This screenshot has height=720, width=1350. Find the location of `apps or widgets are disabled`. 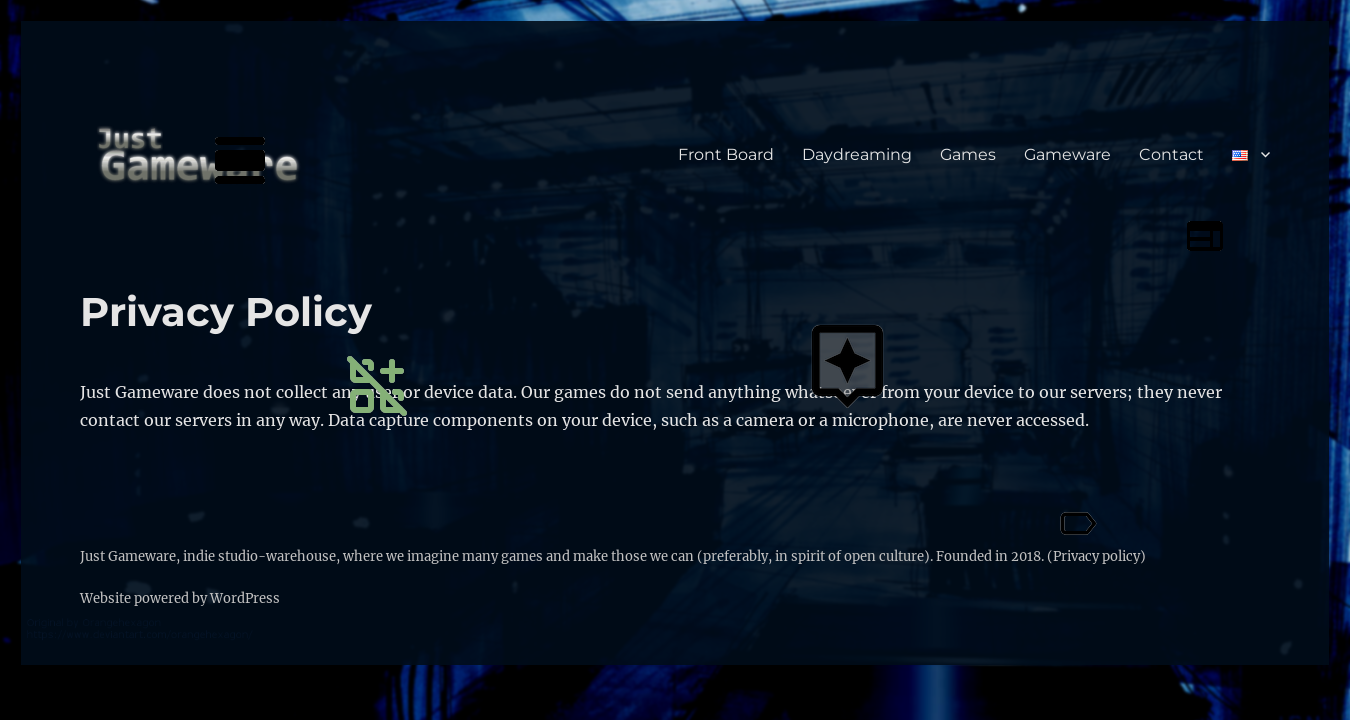

apps or widgets are disabled is located at coordinates (377, 386).